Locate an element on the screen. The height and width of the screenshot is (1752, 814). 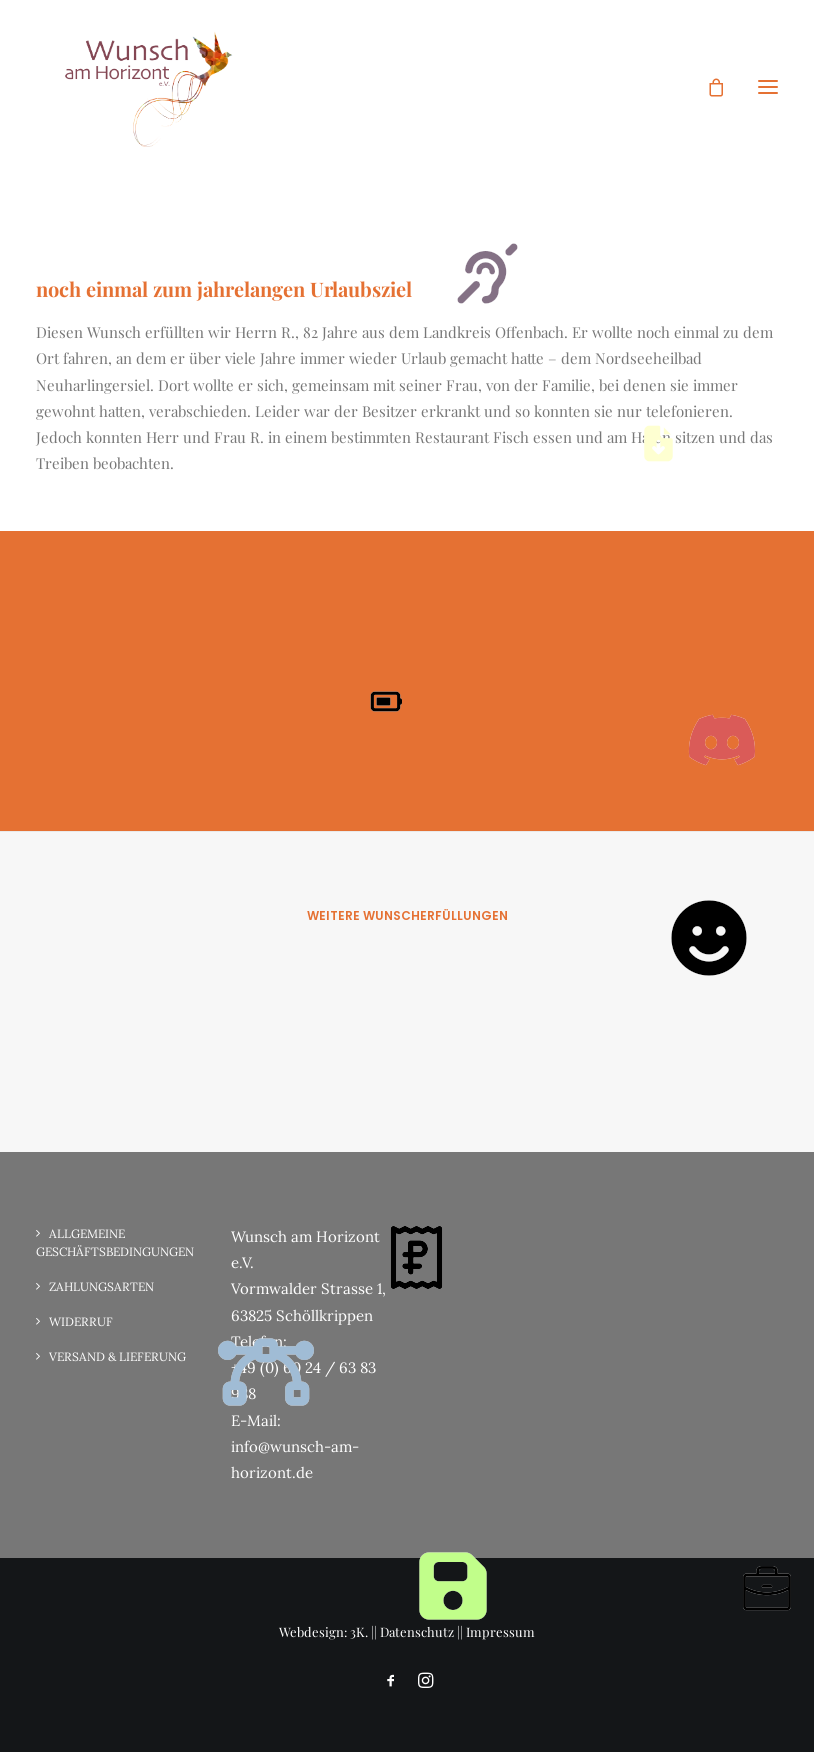
open Discord app is located at coordinates (722, 740).